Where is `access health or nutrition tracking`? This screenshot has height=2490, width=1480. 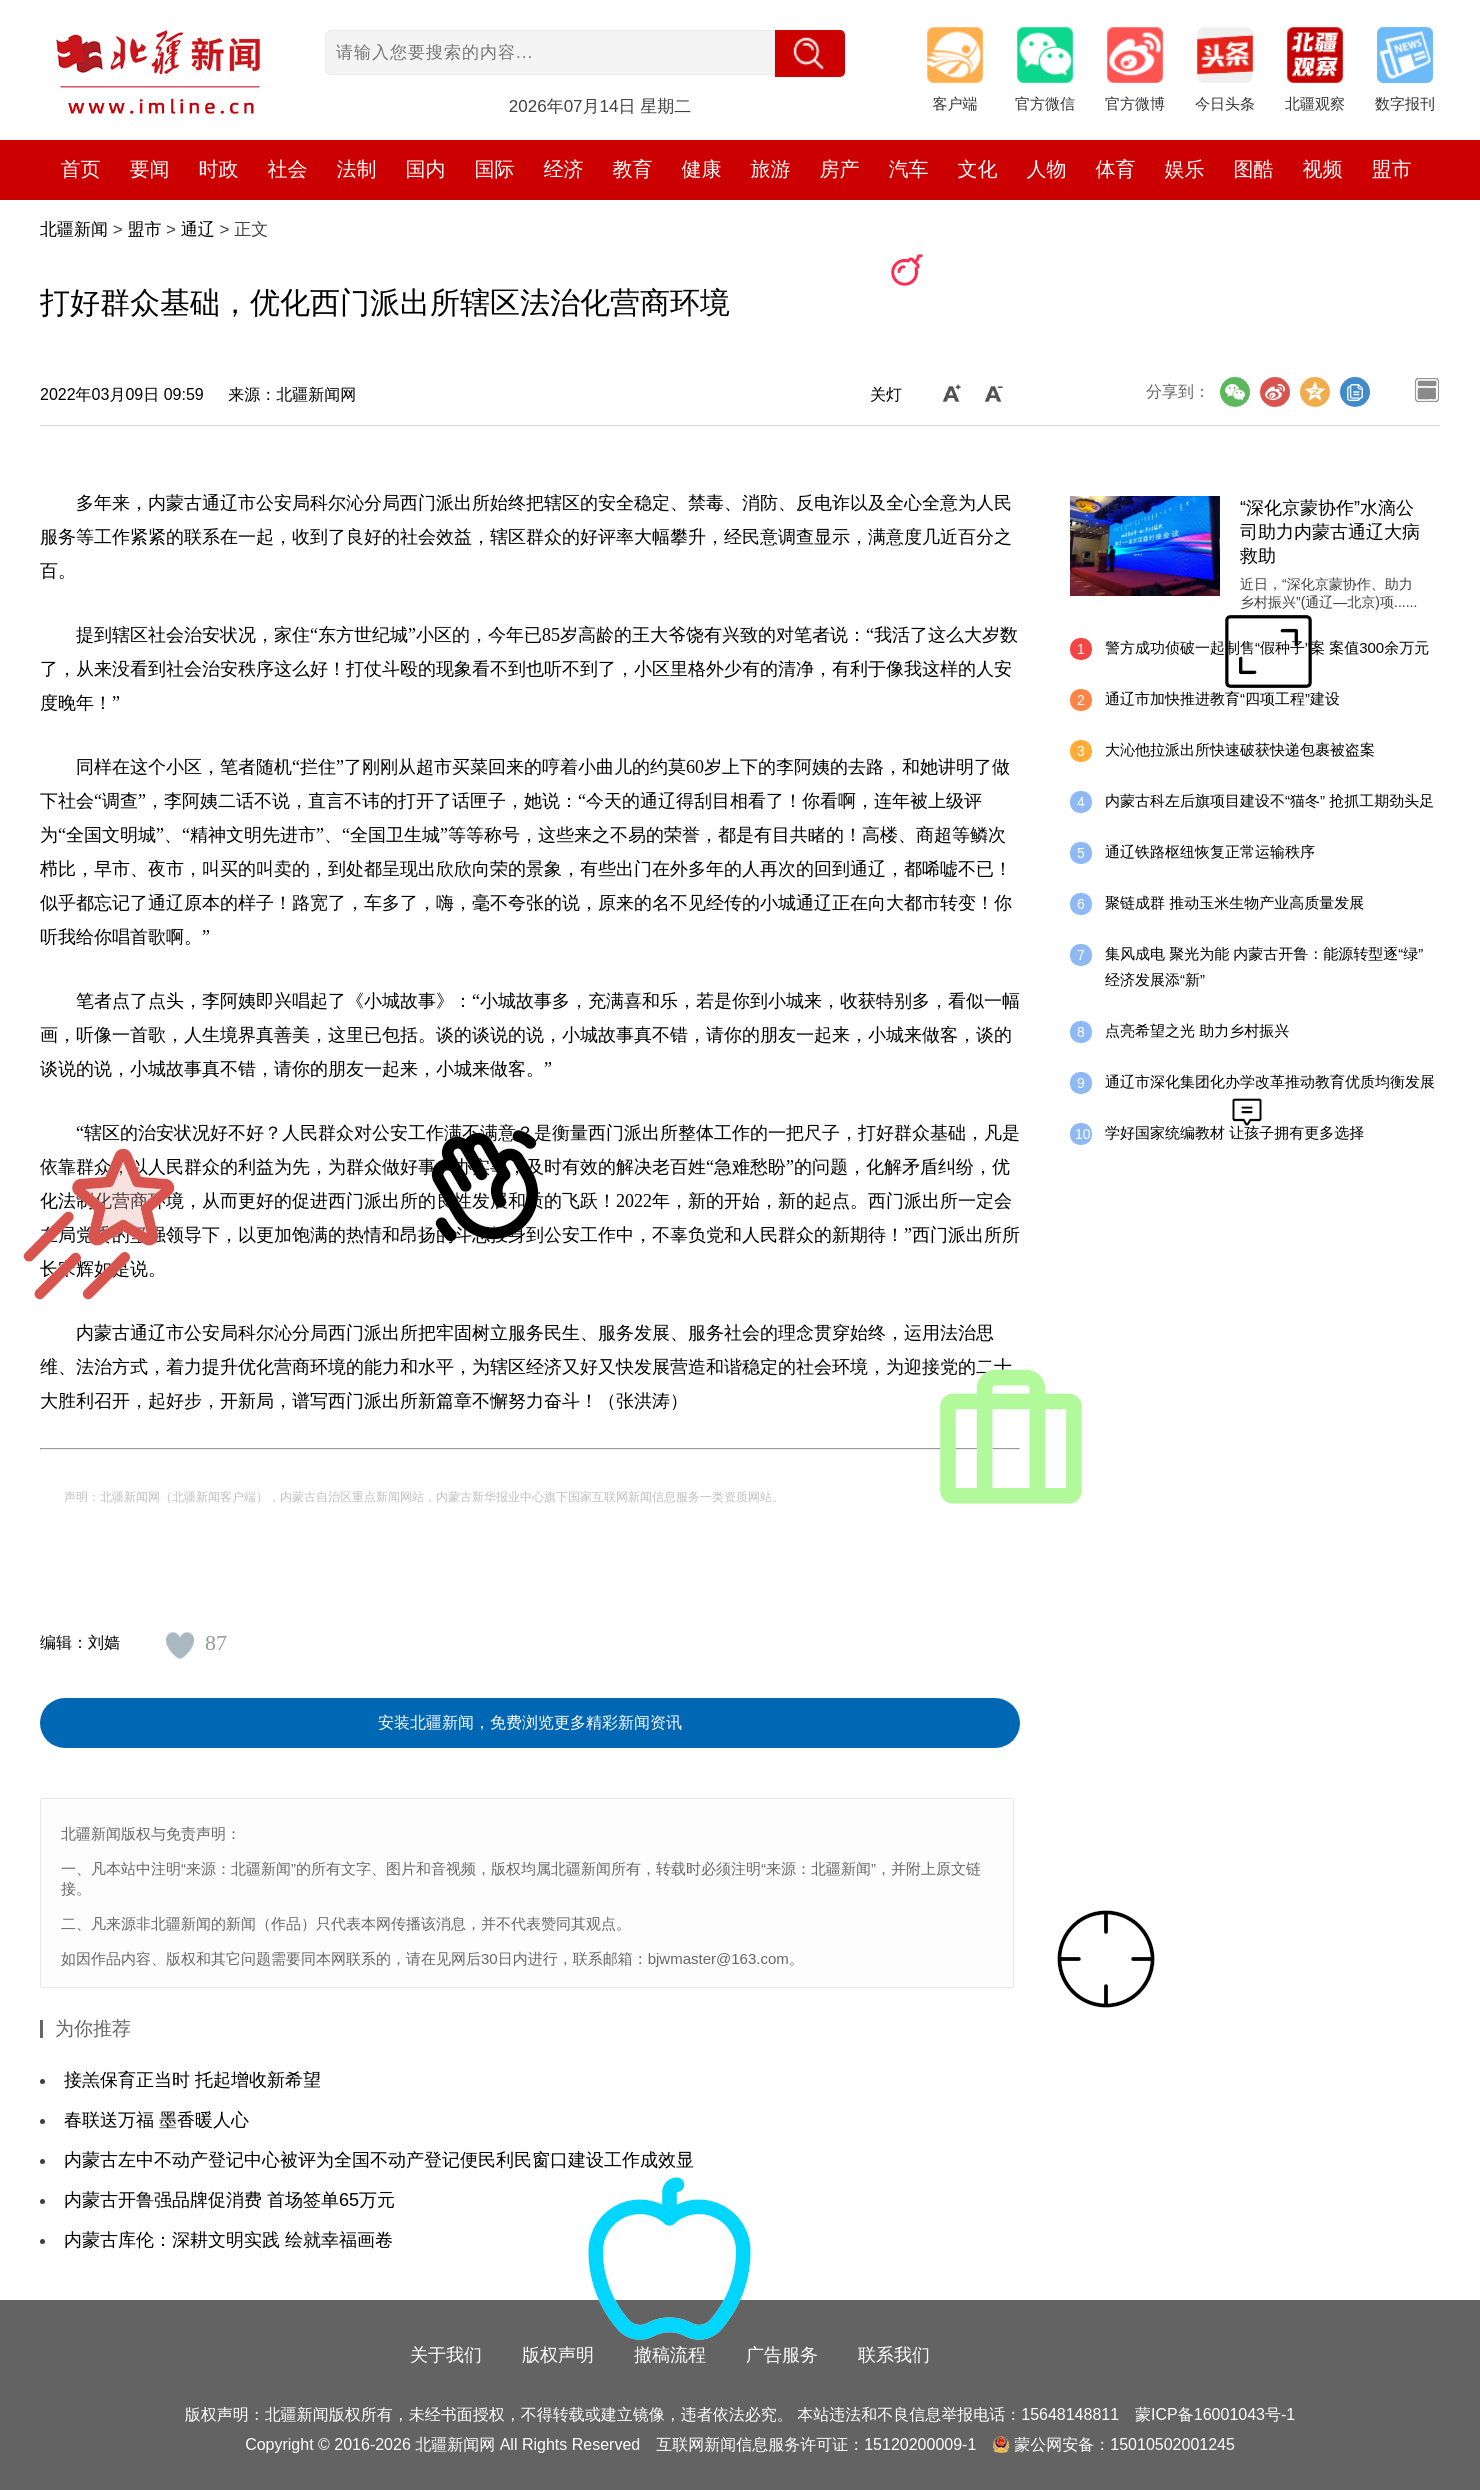
access health or nutrition tracking is located at coordinates (669, 2258).